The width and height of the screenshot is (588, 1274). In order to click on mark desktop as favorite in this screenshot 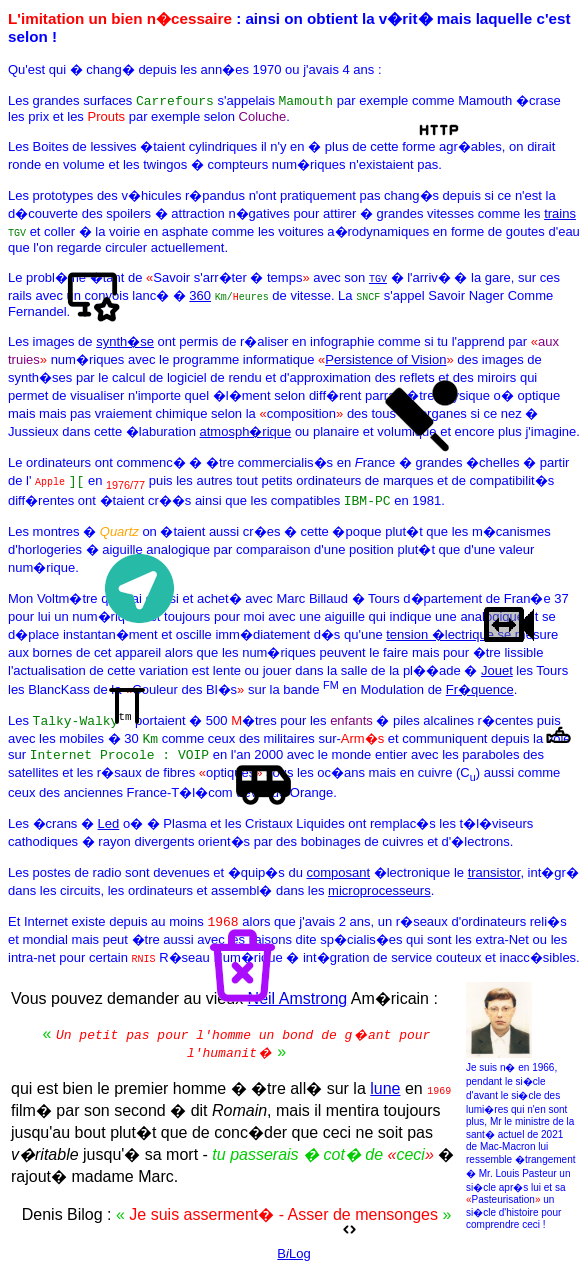, I will do `click(92, 294)`.